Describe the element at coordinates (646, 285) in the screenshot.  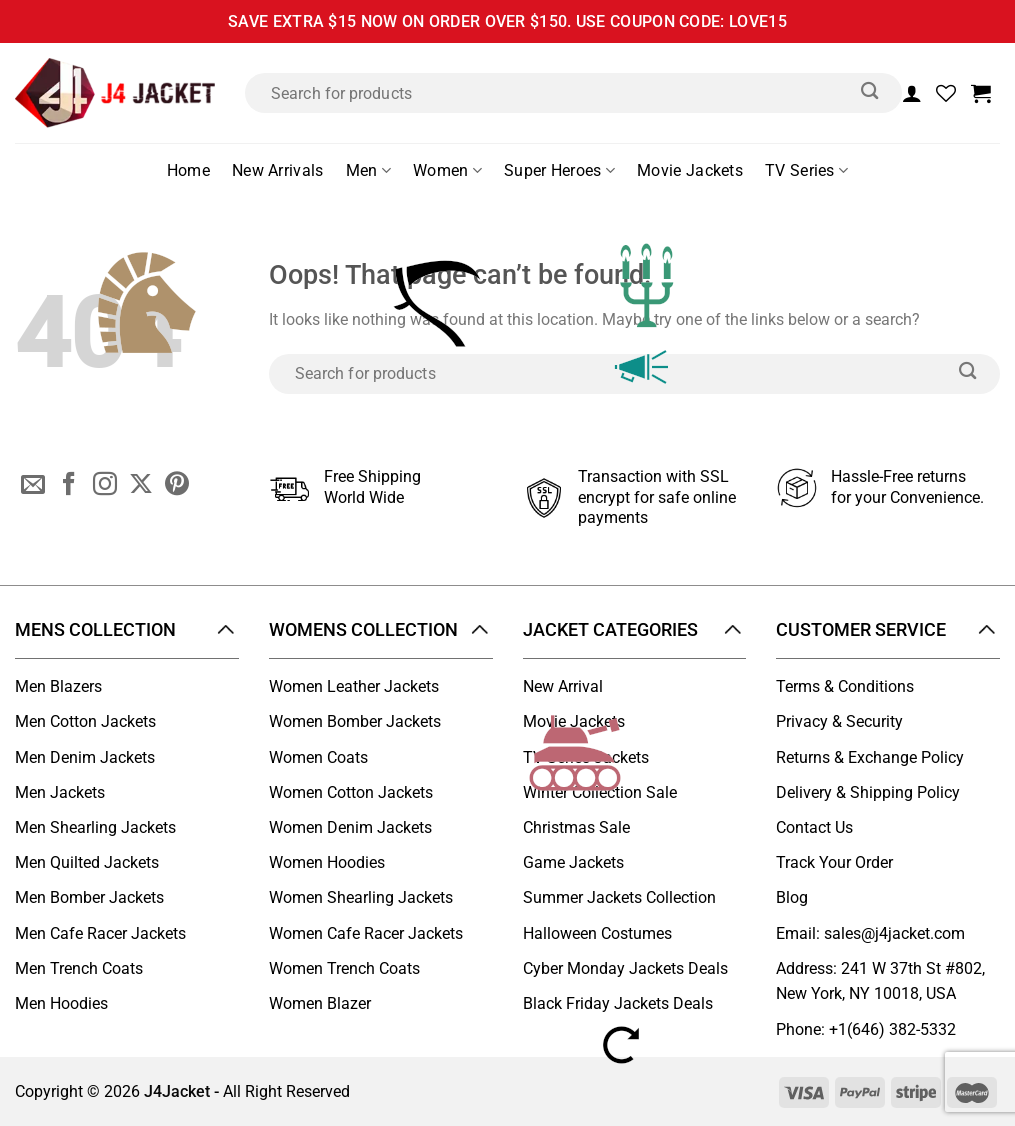
I see `decorative lighting or ambiance setting` at that location.